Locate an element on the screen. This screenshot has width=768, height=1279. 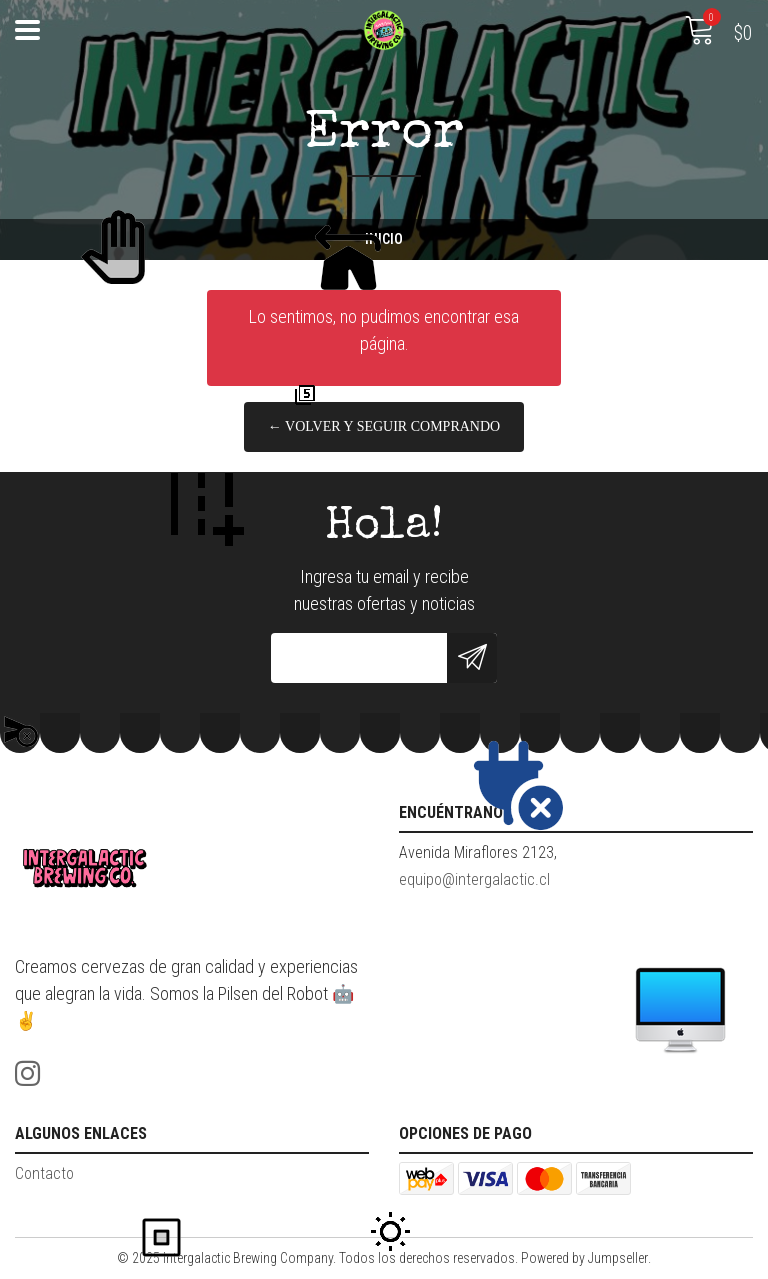
cancel a scheduled message is located at coordinates (20, 729).